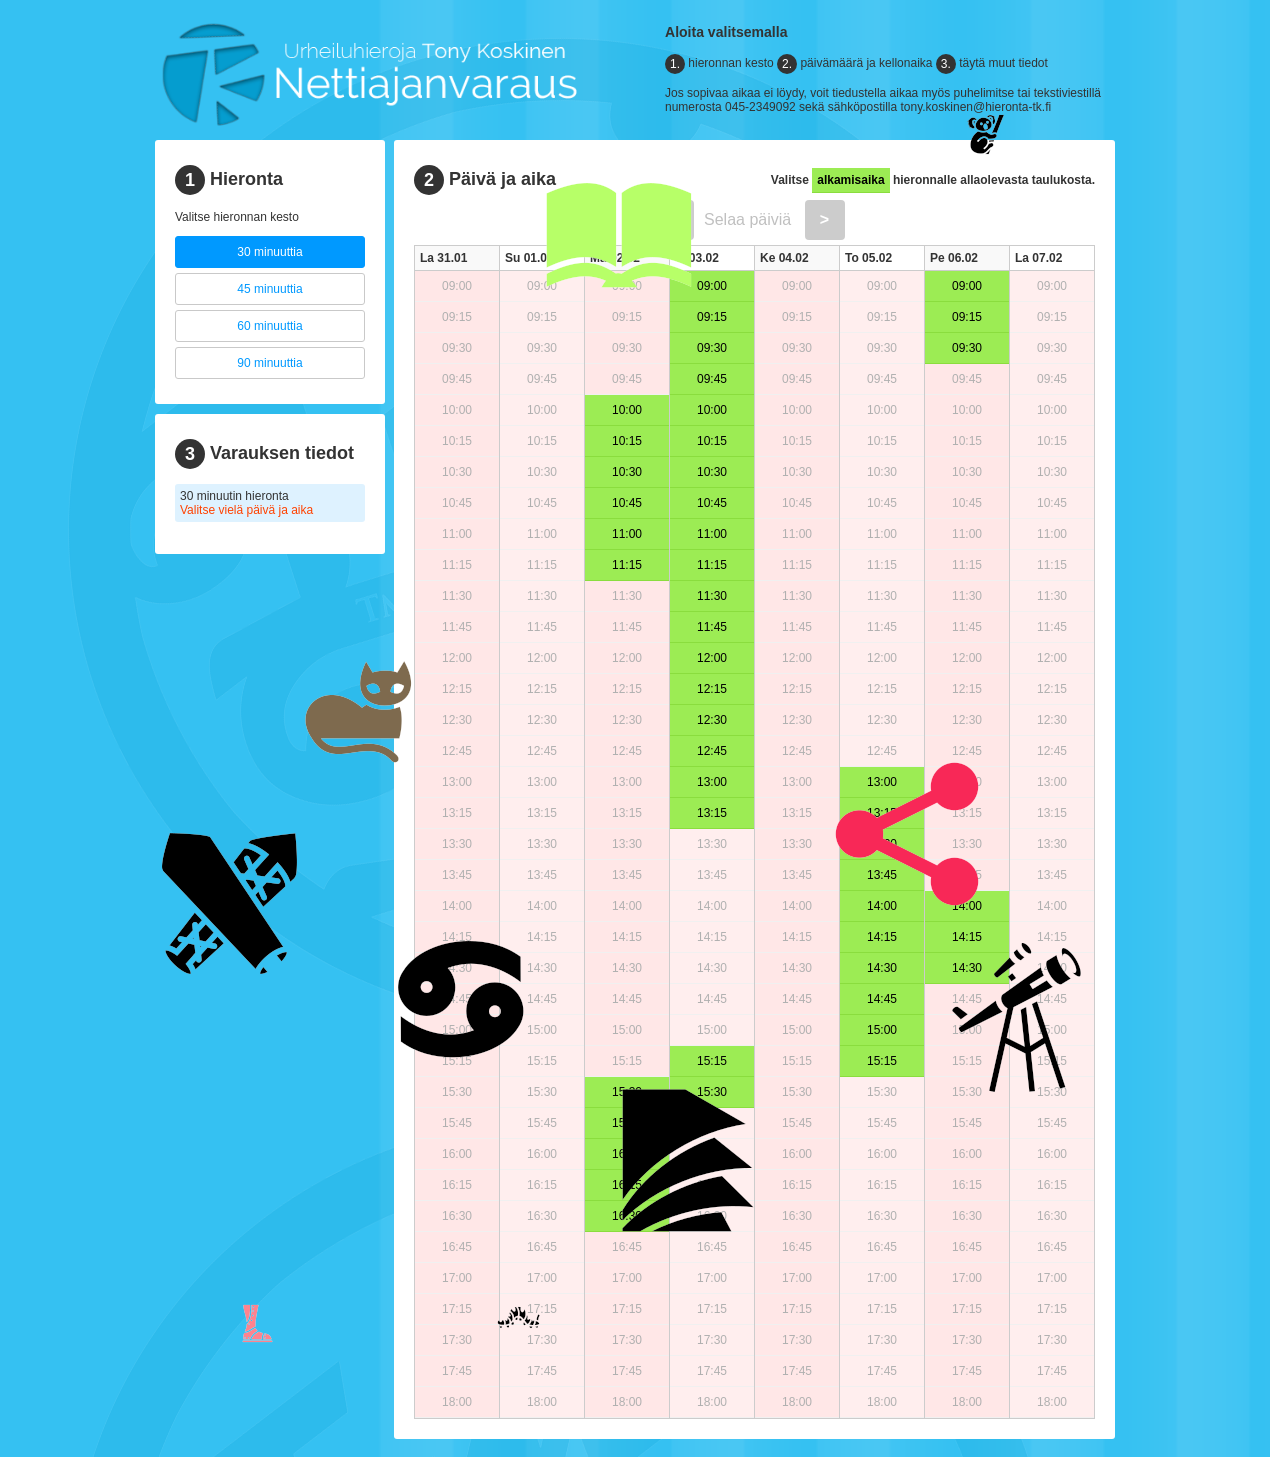  I want to click on equip armor boots to your character, so click(257, 1323).